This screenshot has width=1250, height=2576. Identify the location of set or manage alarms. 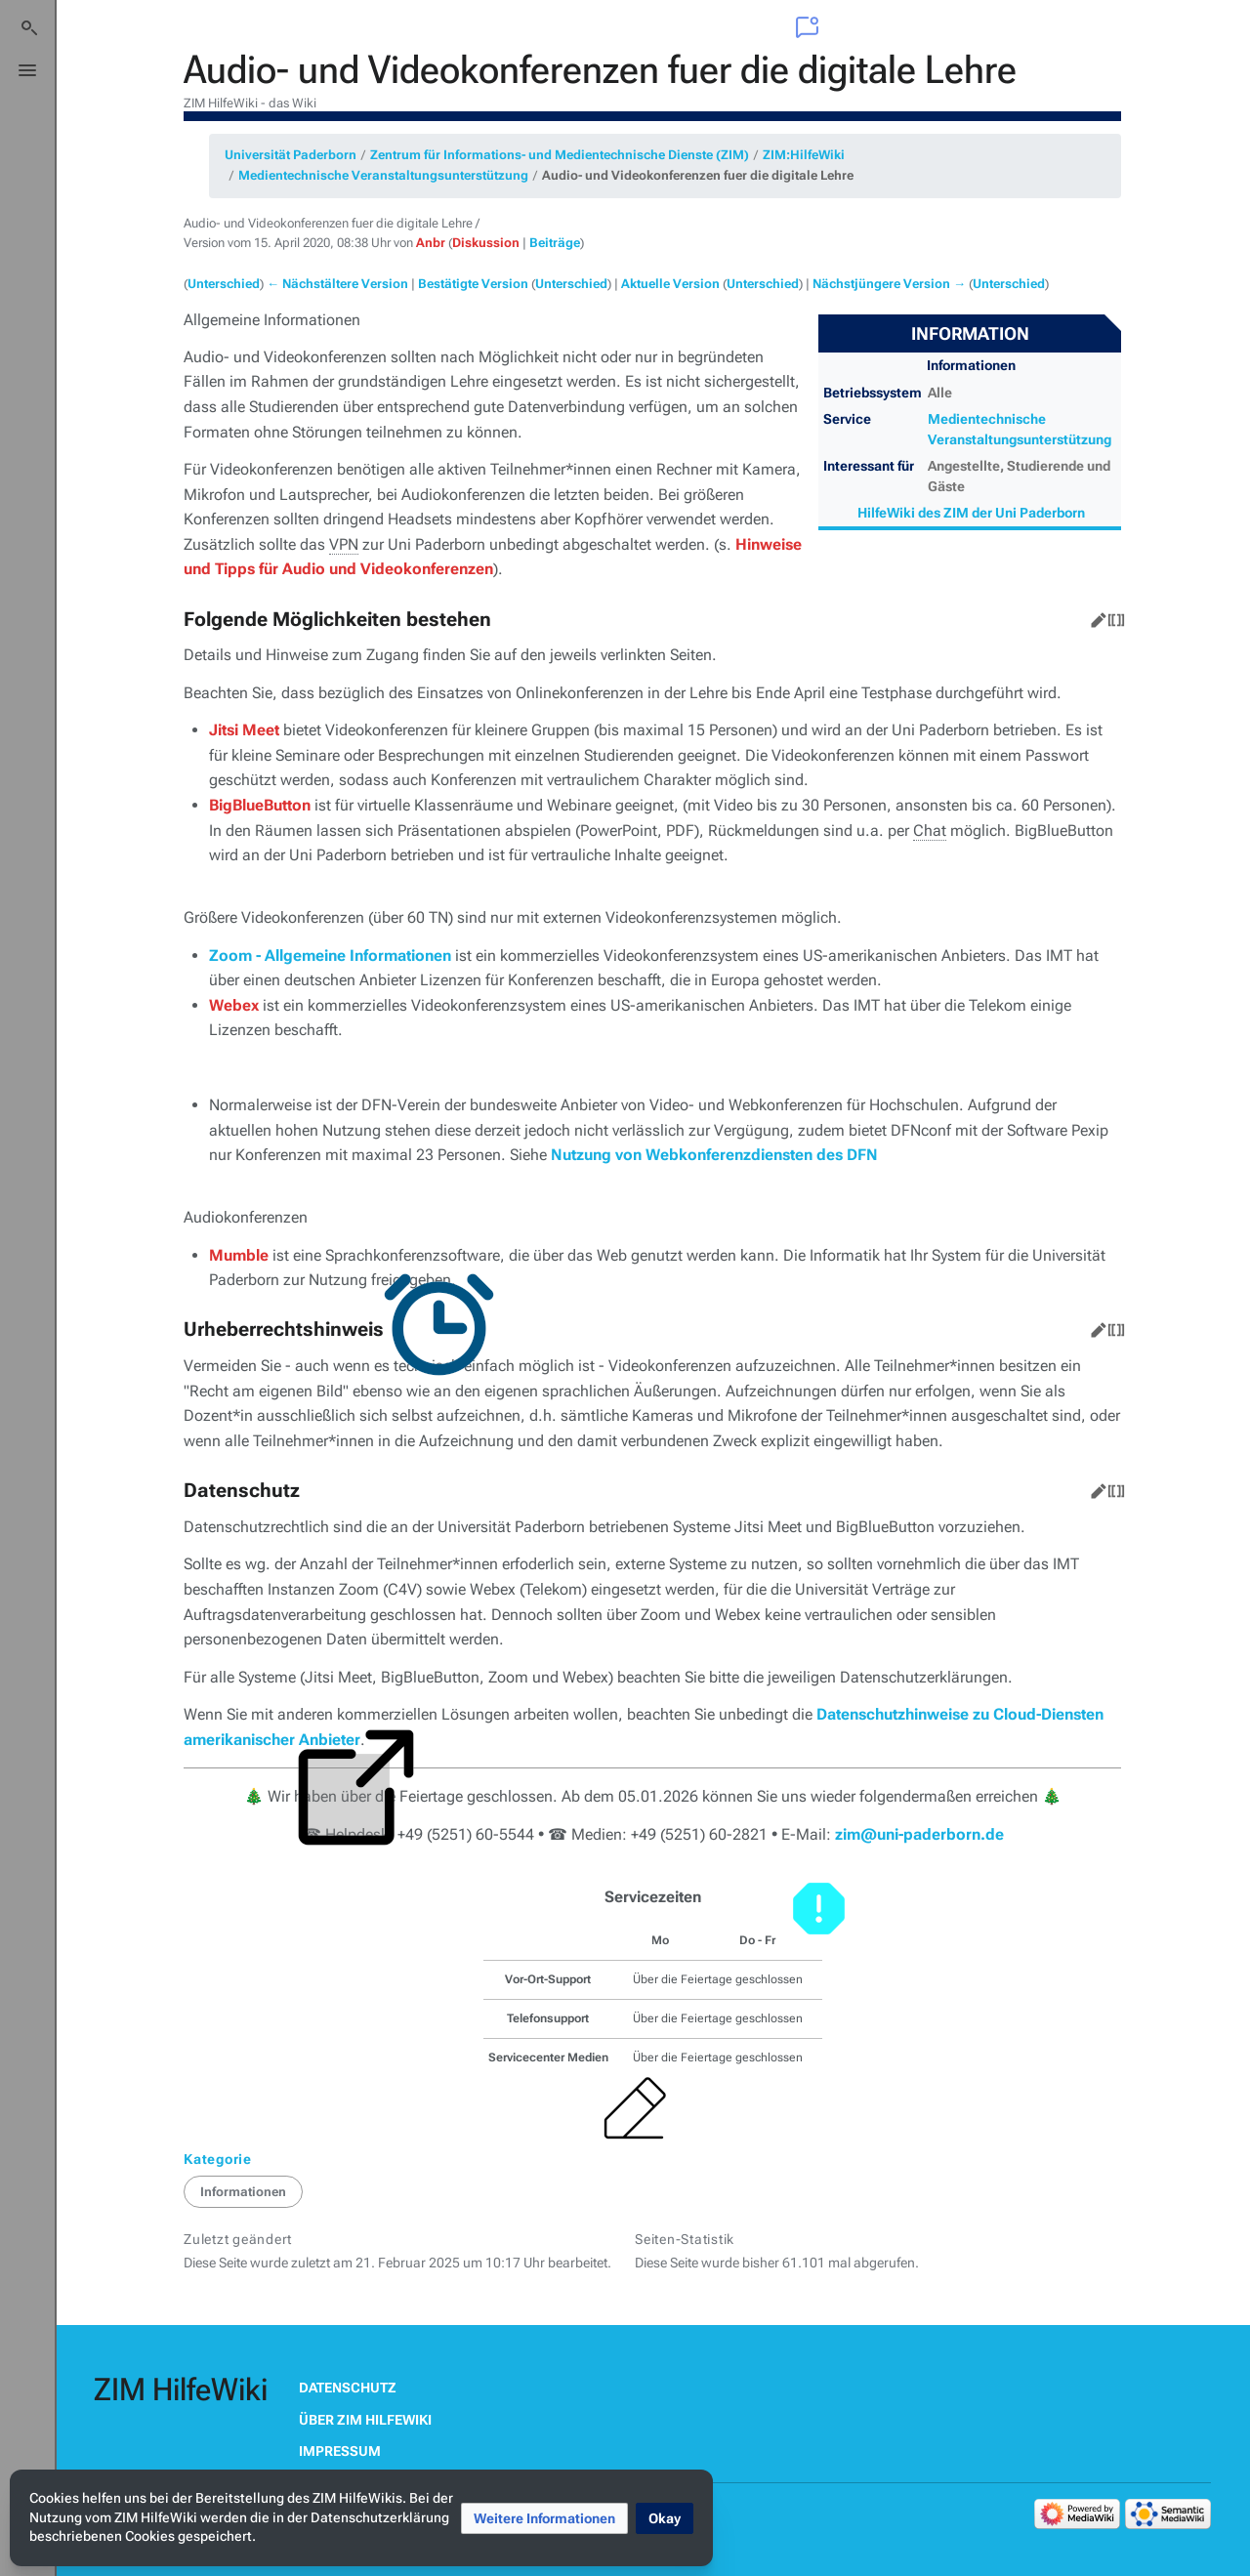
(438, 1324).